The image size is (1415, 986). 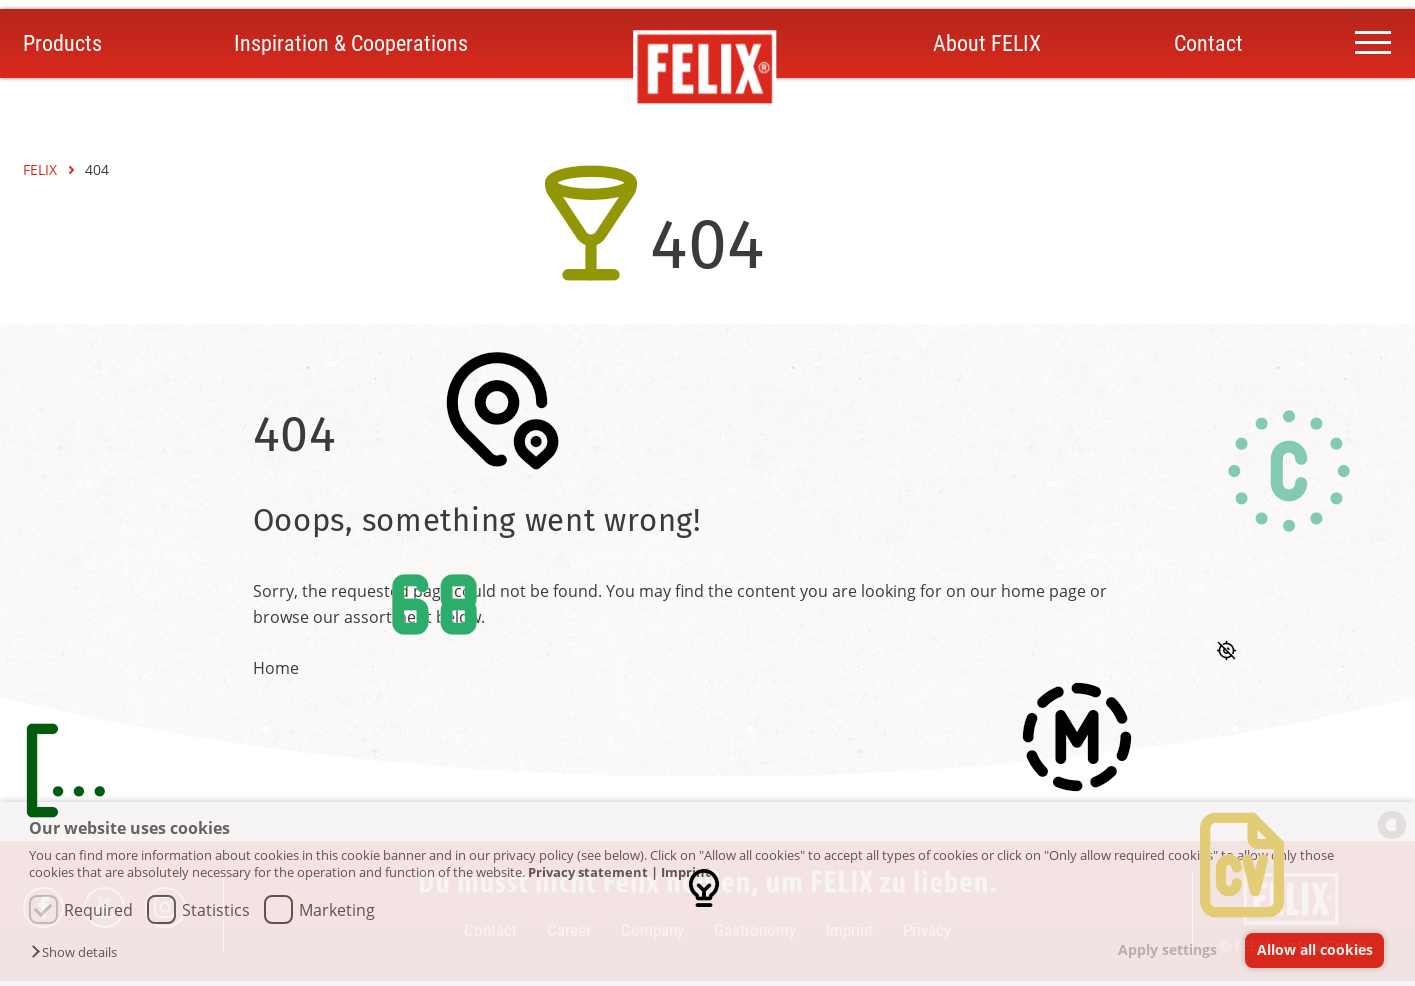 I want to click on location services disabled, so click(x=1226, y=650).